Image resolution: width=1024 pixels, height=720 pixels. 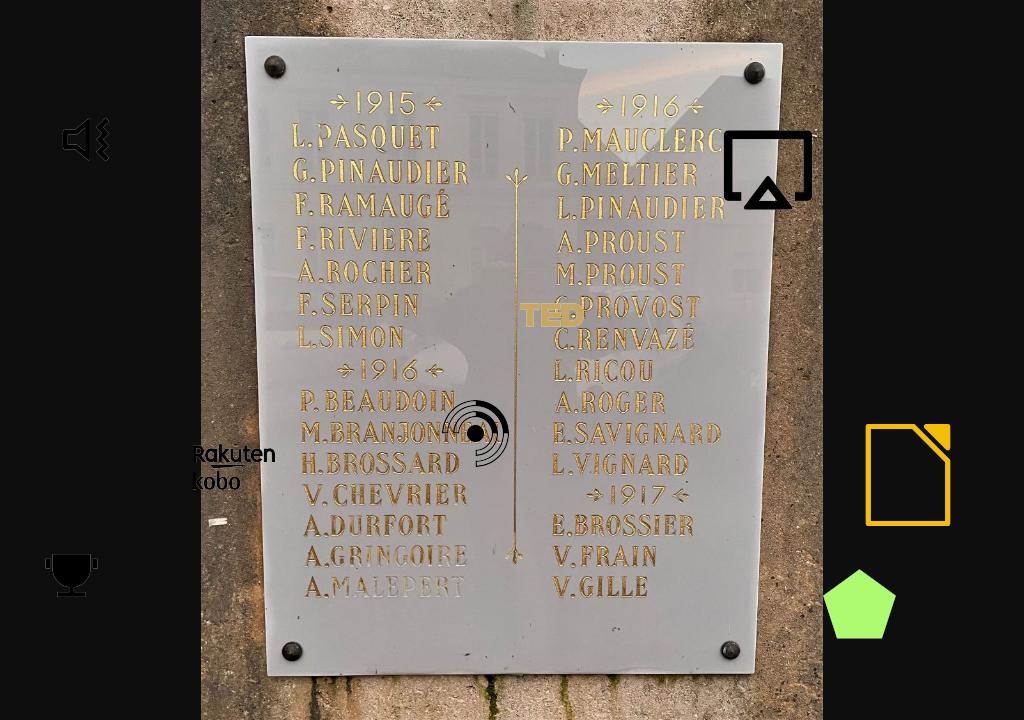 I want to click on open the TED app, so click(x=552, y=315).